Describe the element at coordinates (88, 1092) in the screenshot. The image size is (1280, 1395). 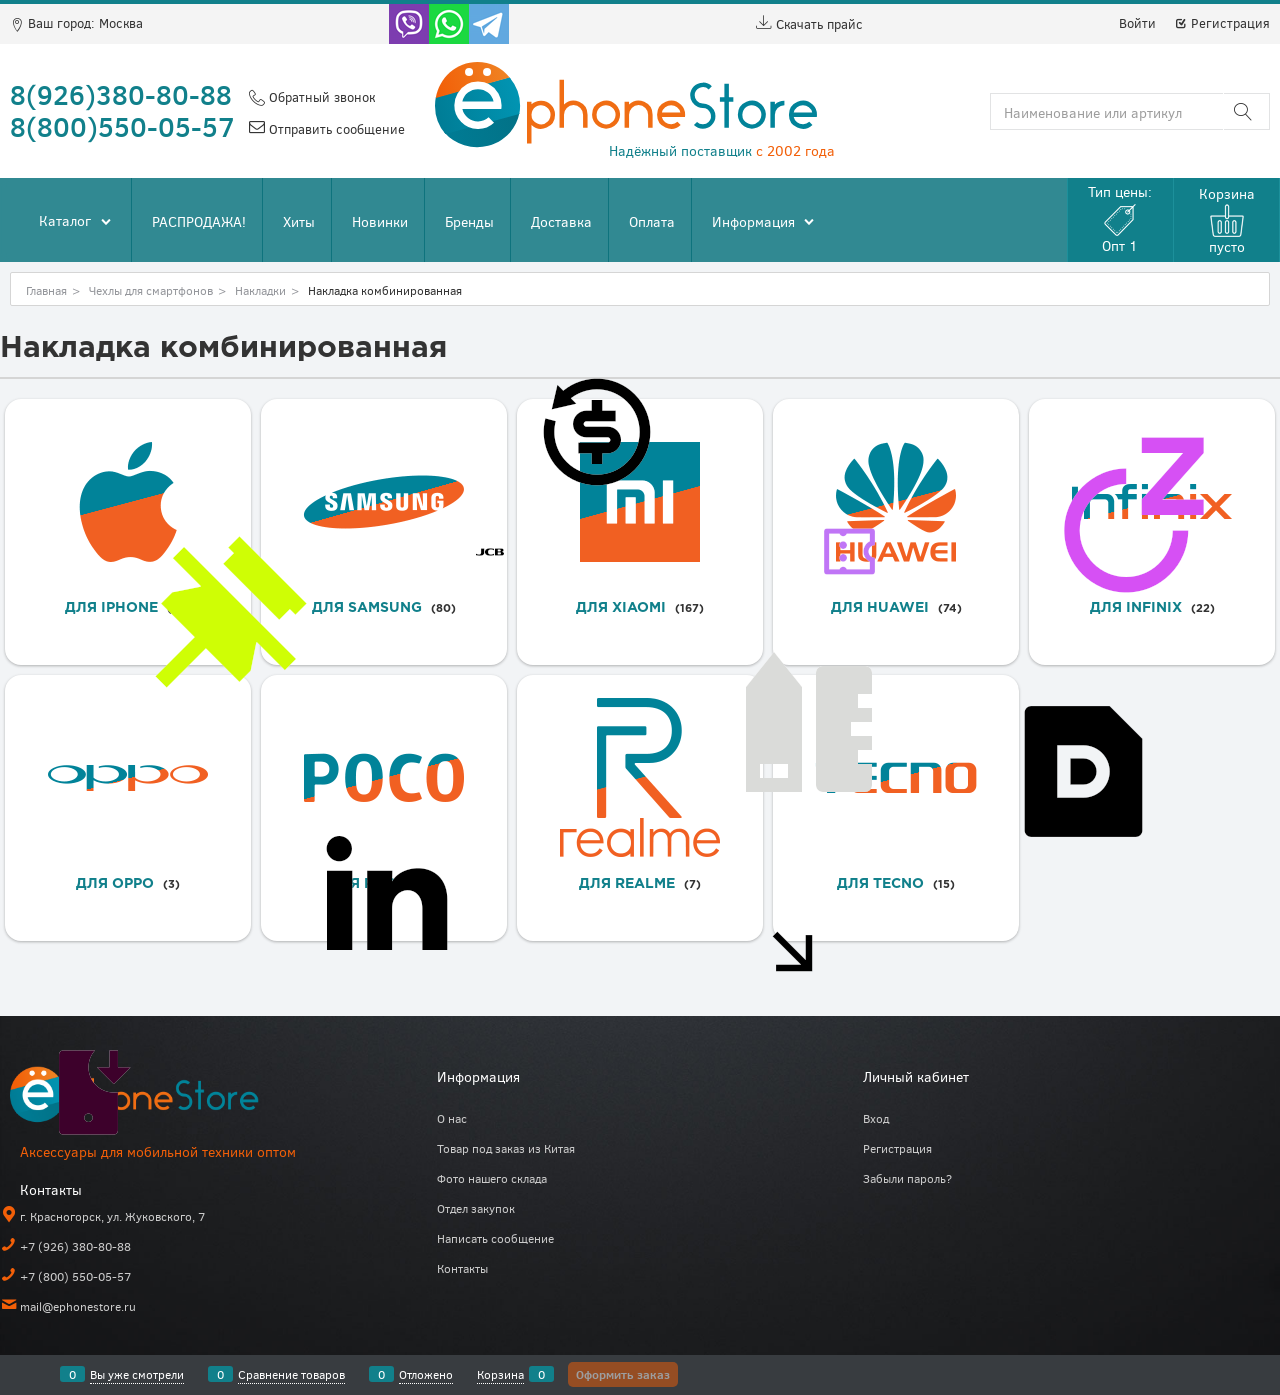
I see `download app to mobile device` at that location.